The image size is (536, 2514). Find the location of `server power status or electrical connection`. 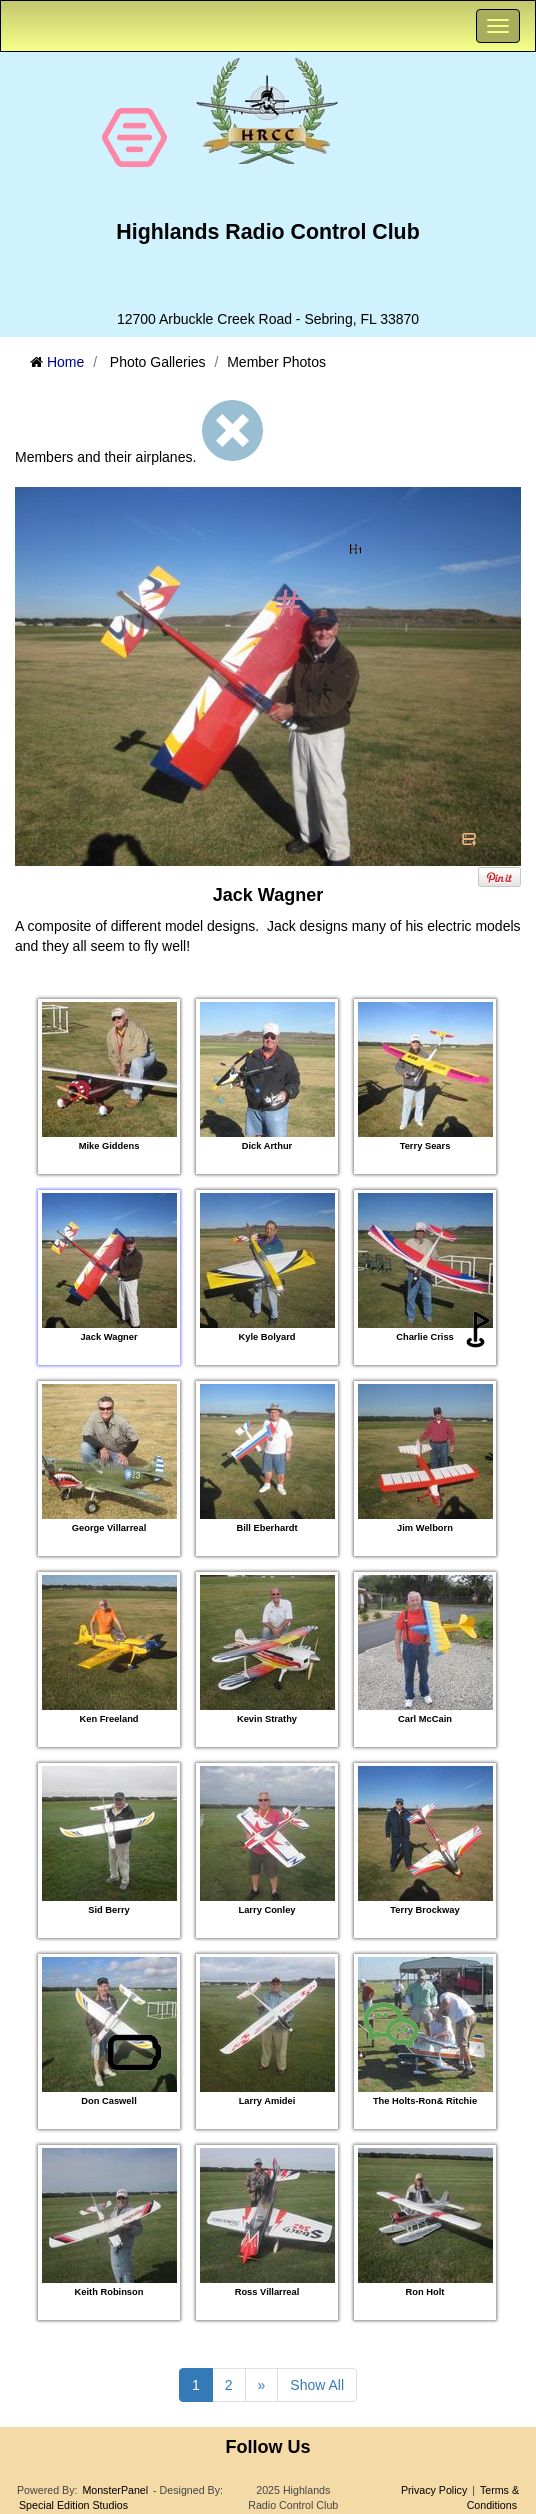

server power status or electrical connection is located at coordinates (469, 839).